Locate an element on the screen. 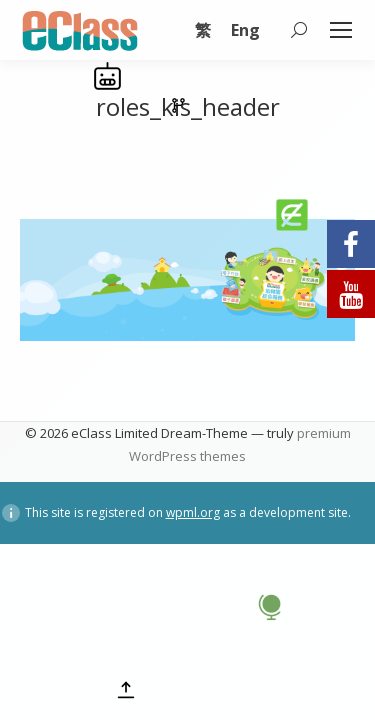 The height and width of the screenshot is (720, 375). view repository branches is located at coordinates (178, 105).